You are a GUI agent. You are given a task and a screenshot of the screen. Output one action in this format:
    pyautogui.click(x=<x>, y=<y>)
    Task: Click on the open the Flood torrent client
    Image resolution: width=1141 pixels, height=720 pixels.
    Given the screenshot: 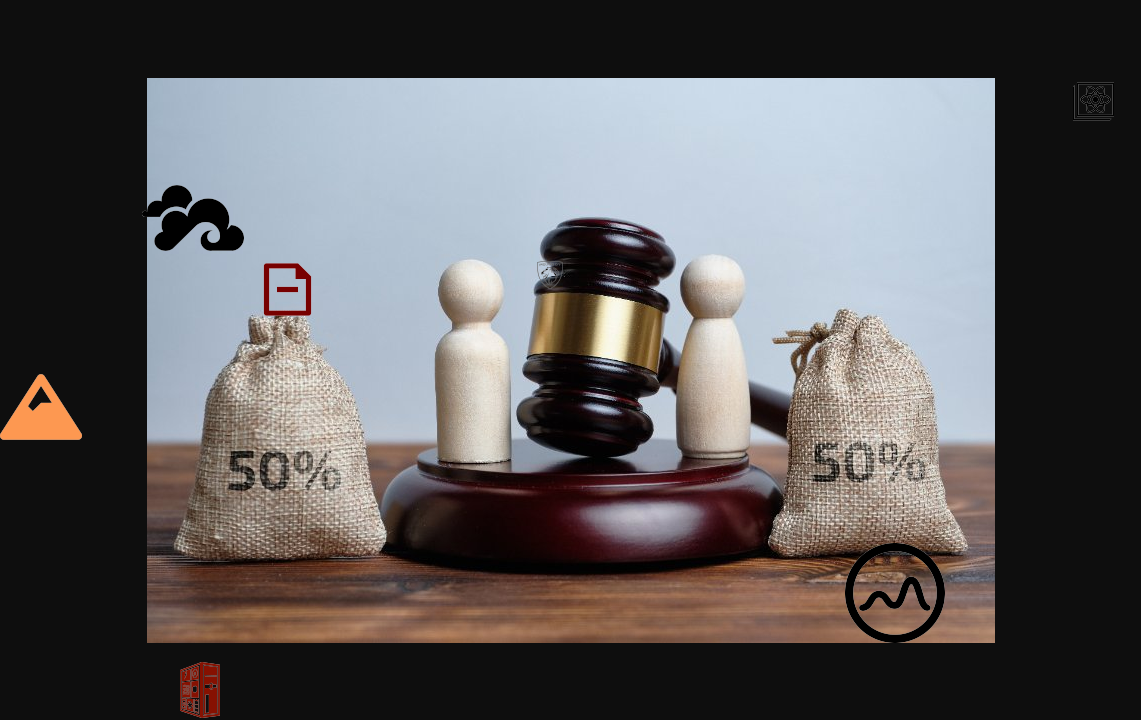 What is the action you would take?
    pyautogui.click(x=895, y=593)
    